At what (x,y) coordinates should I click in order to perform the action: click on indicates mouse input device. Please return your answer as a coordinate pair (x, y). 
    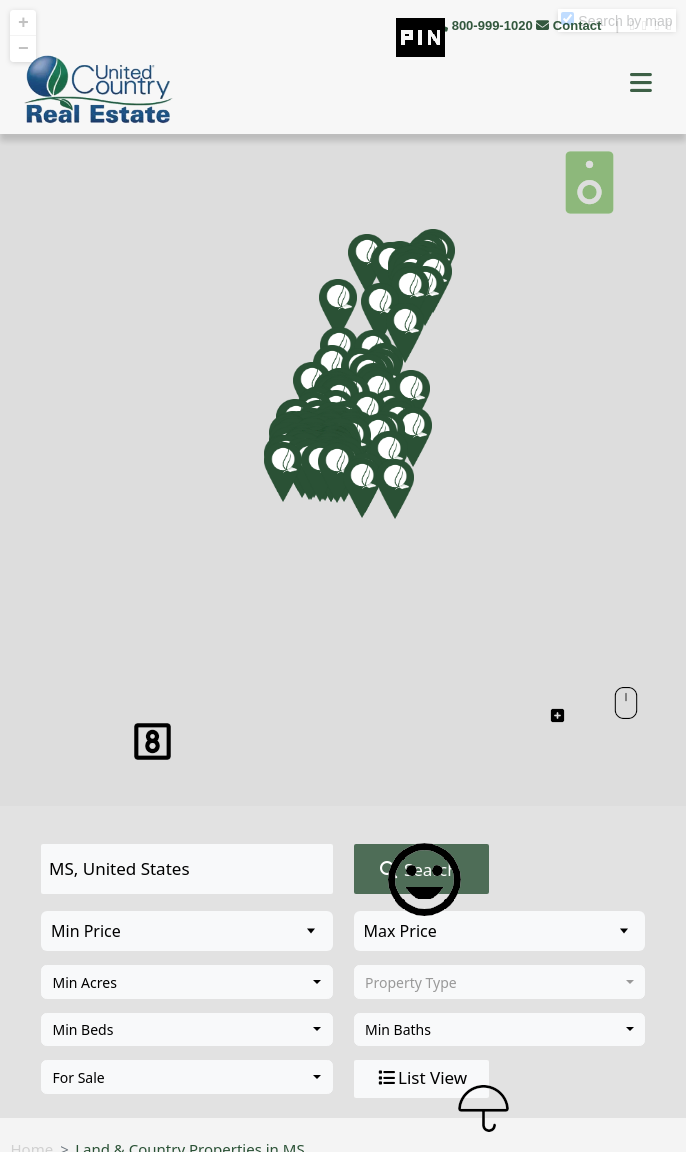
    Looking at the image, I should click on (626, 703).